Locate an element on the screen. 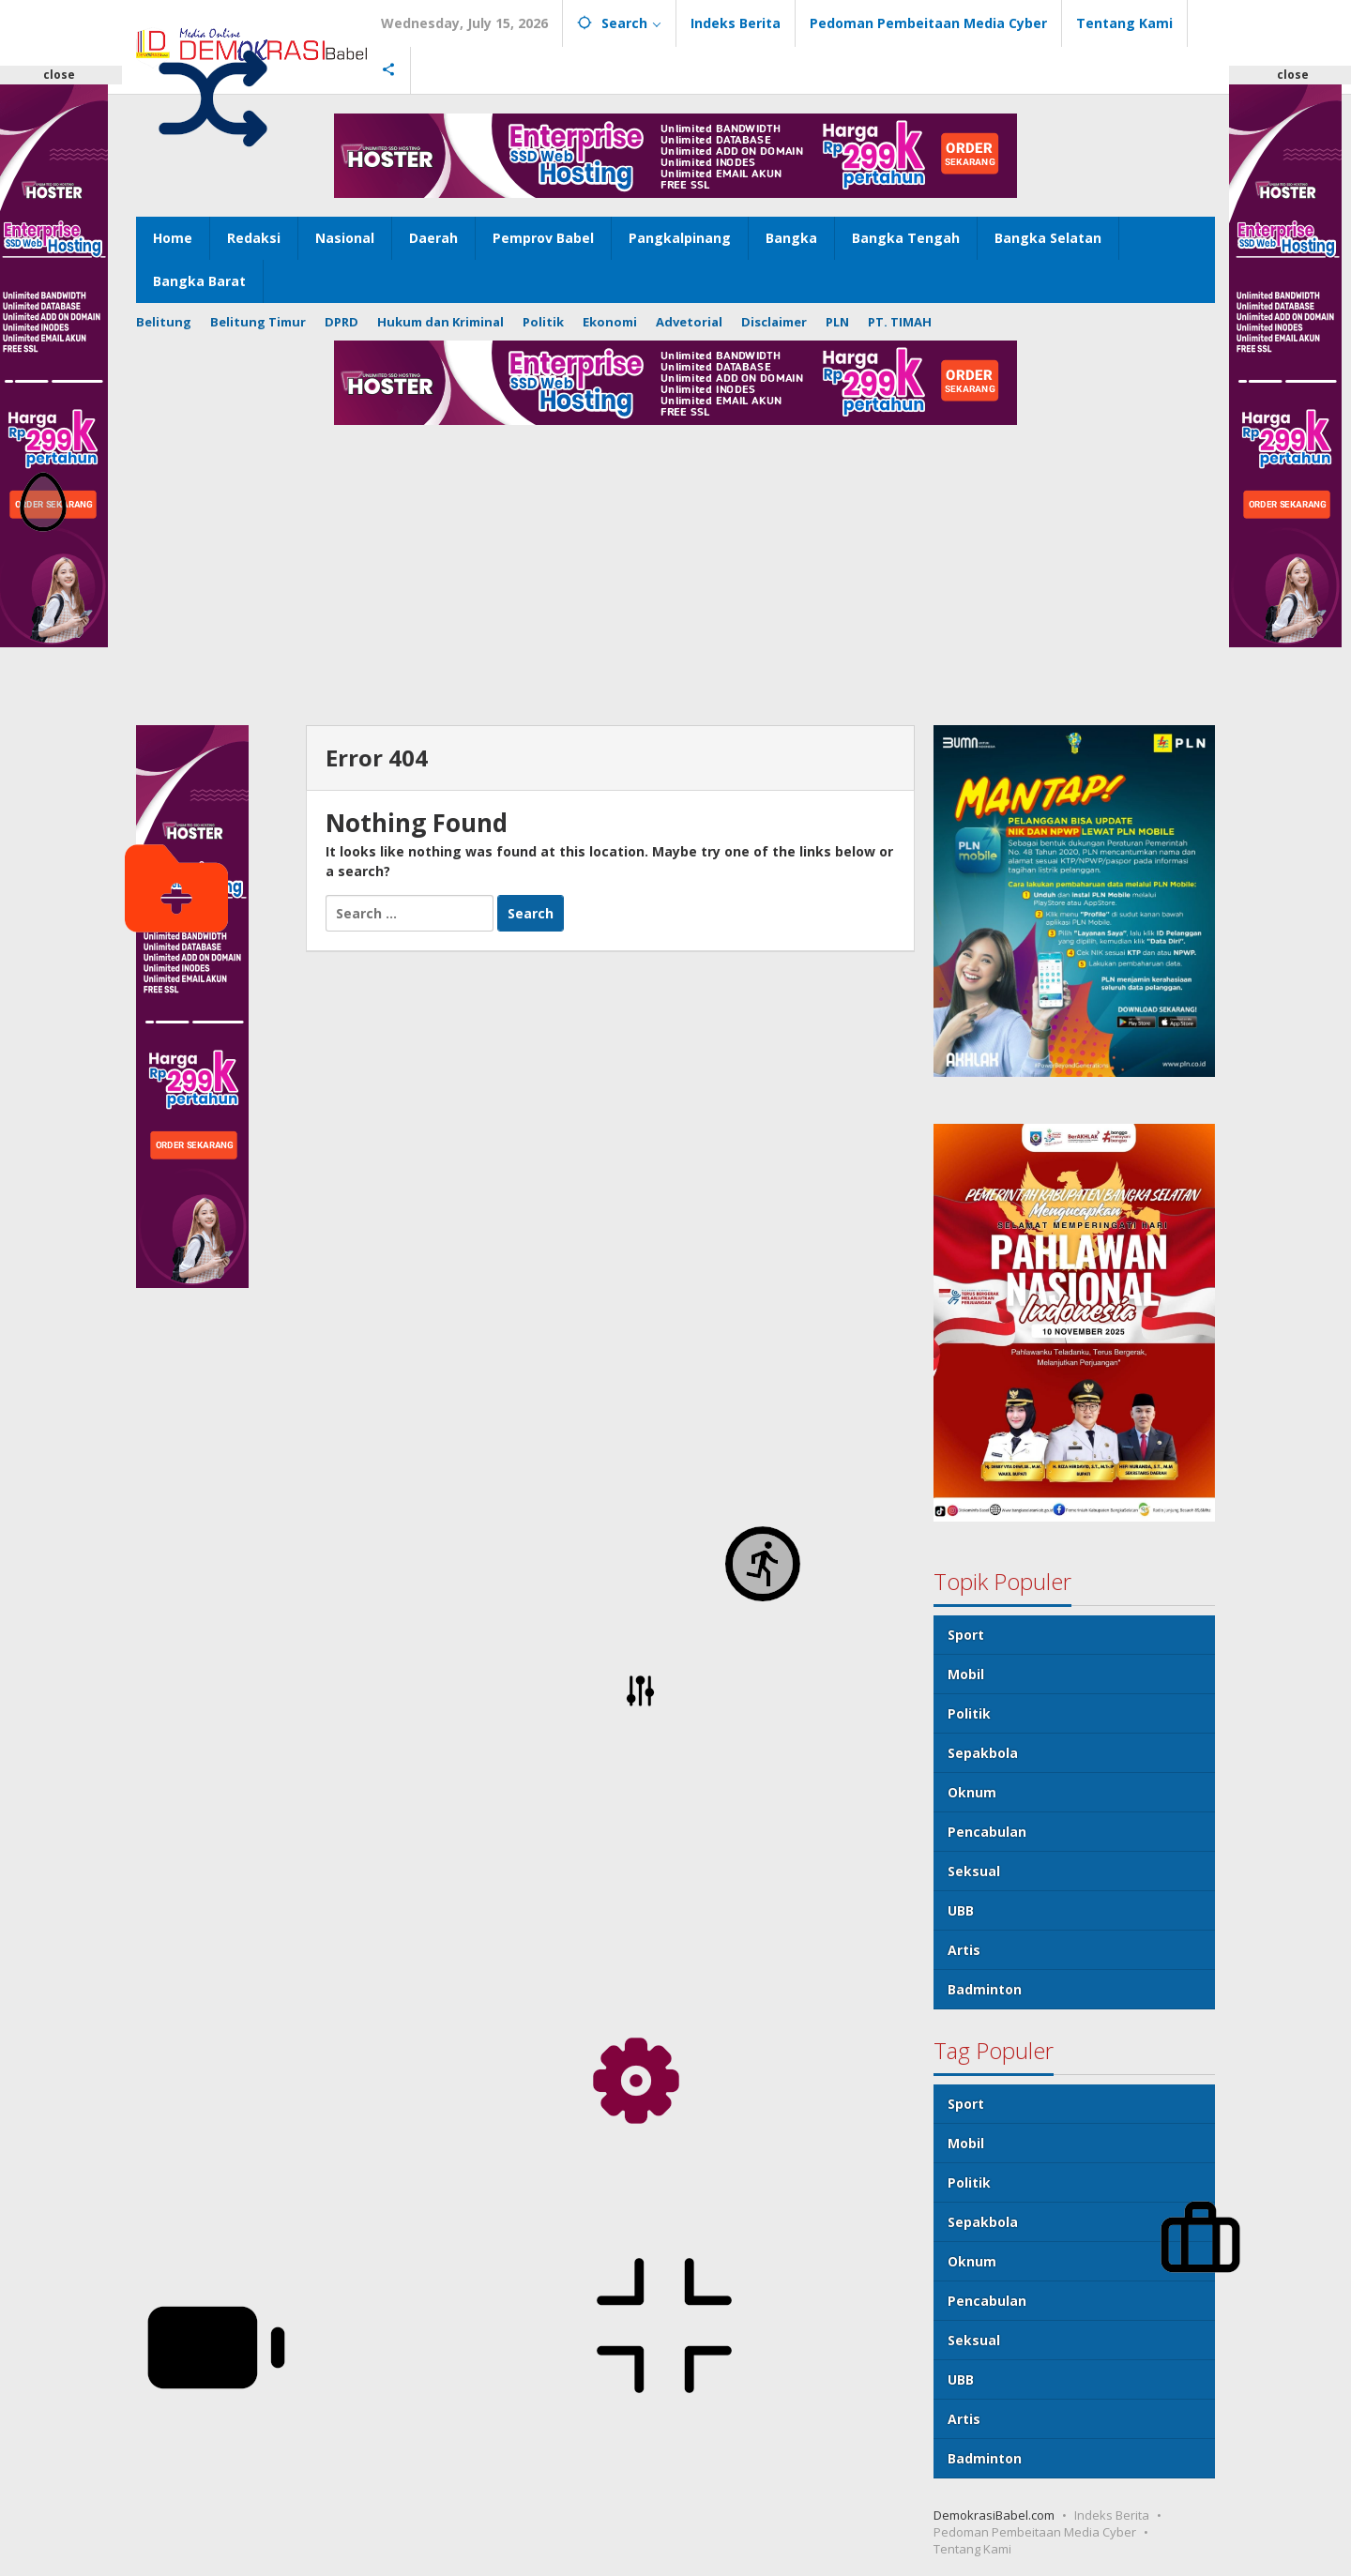 Image resolution: width=1351 pixels, height=2576 pixels. access app settings is located at coordinates (636, 2081).